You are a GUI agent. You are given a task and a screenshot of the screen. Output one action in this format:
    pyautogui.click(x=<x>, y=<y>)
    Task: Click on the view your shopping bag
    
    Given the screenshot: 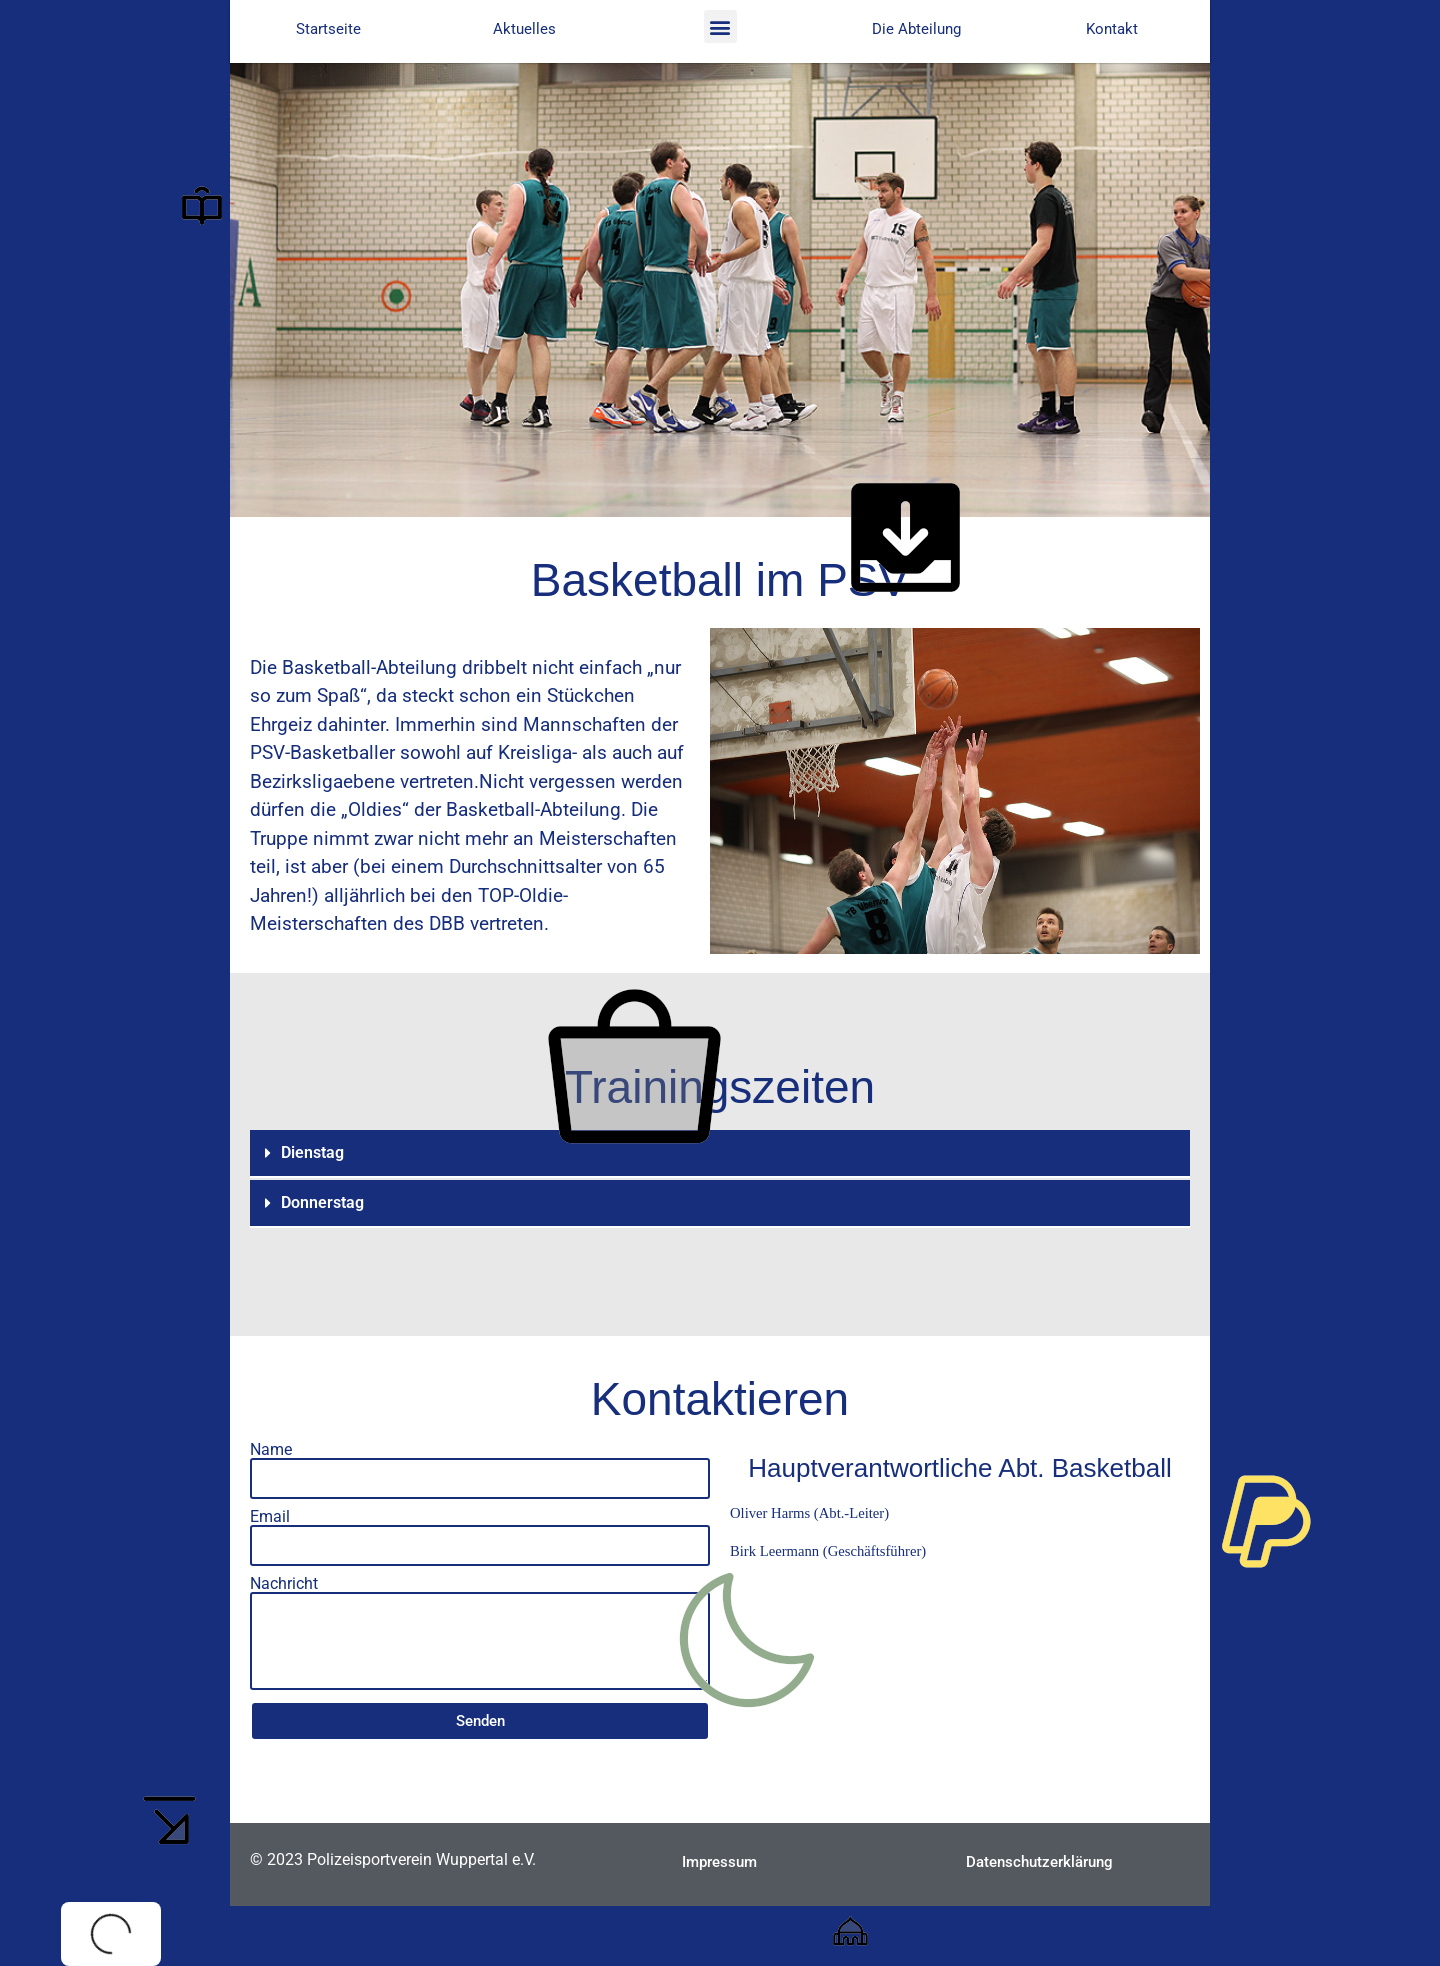 What is the action you would take?
    pyautogui.click(x=634, y=1075)
    